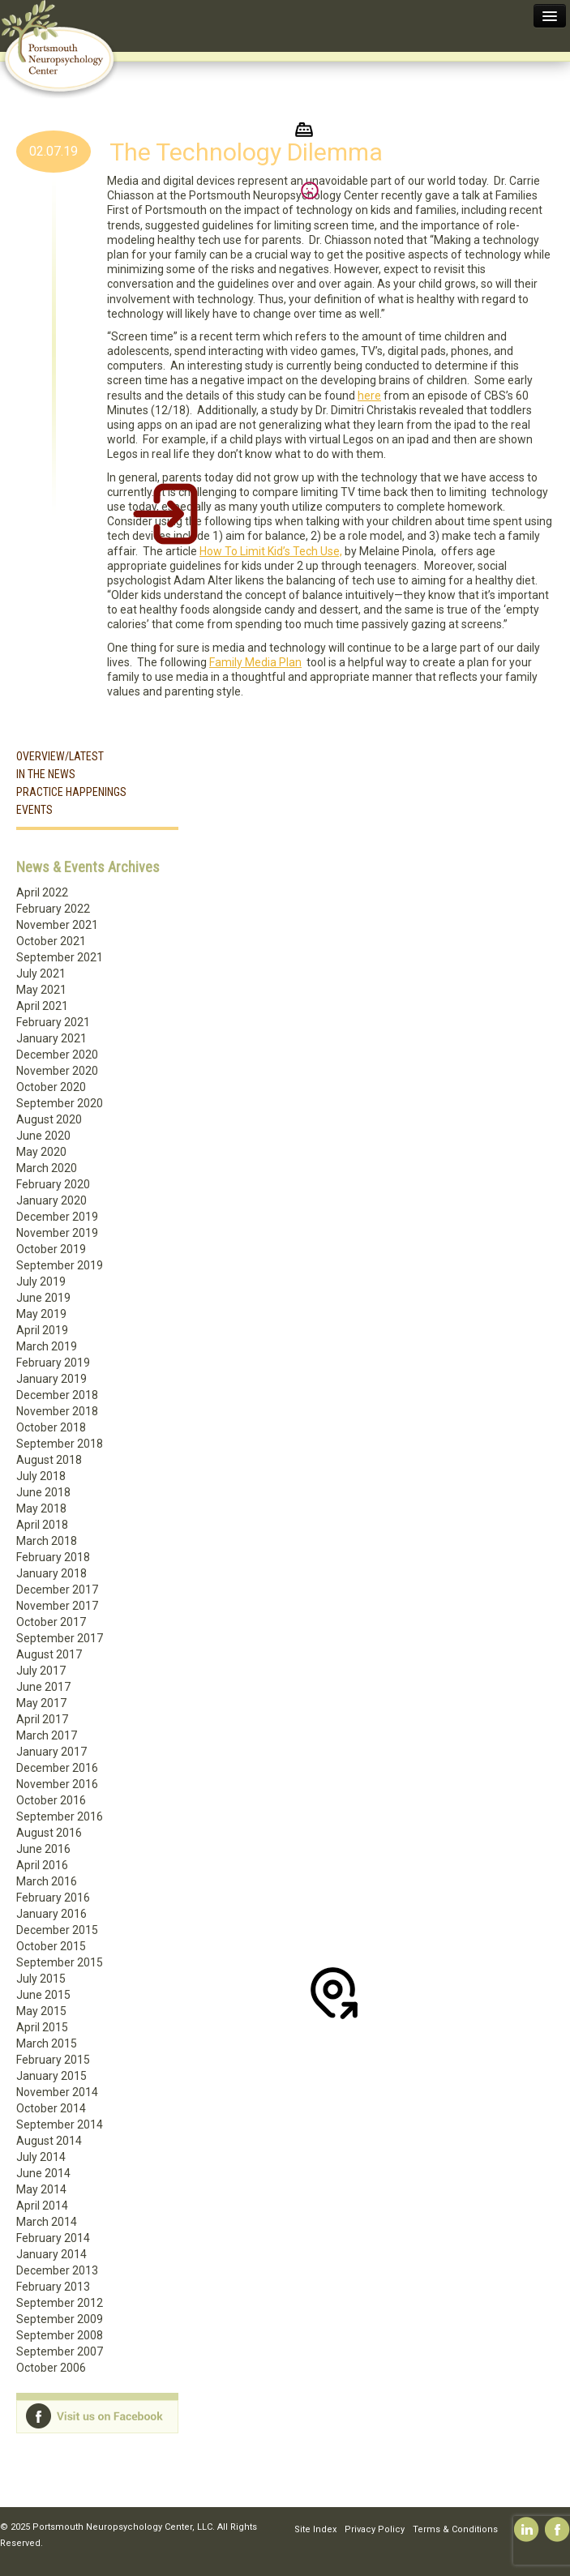 The width and height of the screenshot is (570, 2576). I want to click on indicate a negative mood or feeling, so click(310, 190).